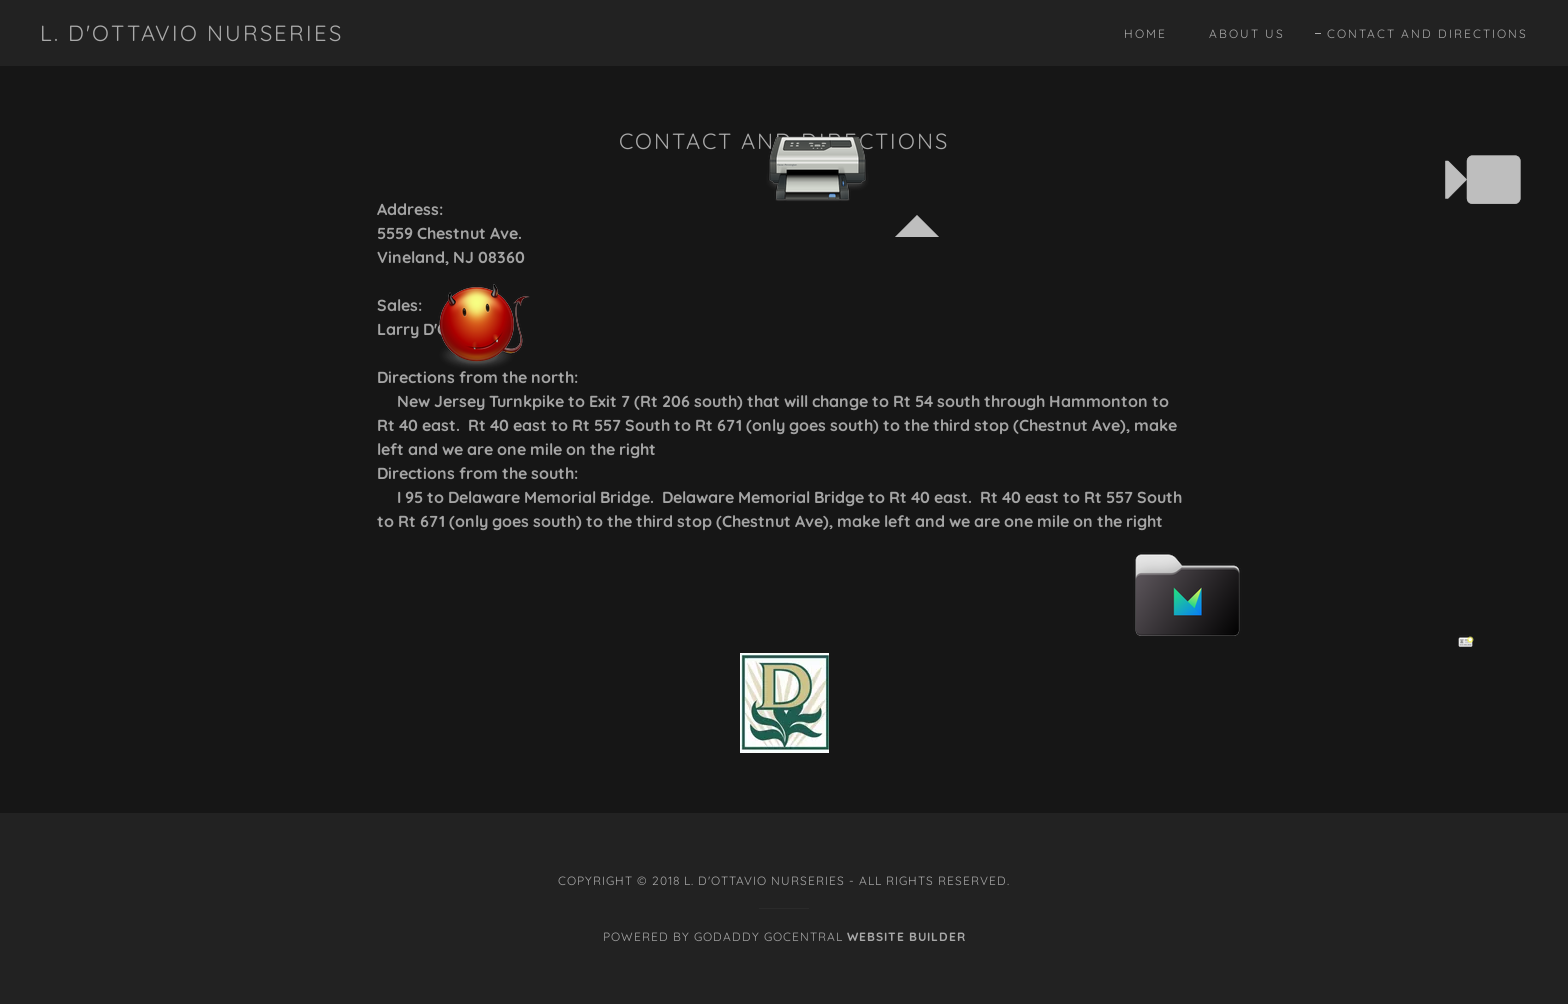 Image resolution: width=1568 pixels, height=1004 pixels. Describe the element at coordinates (1483, 177) in the screenshot. I see `video file type indicator` at that location.